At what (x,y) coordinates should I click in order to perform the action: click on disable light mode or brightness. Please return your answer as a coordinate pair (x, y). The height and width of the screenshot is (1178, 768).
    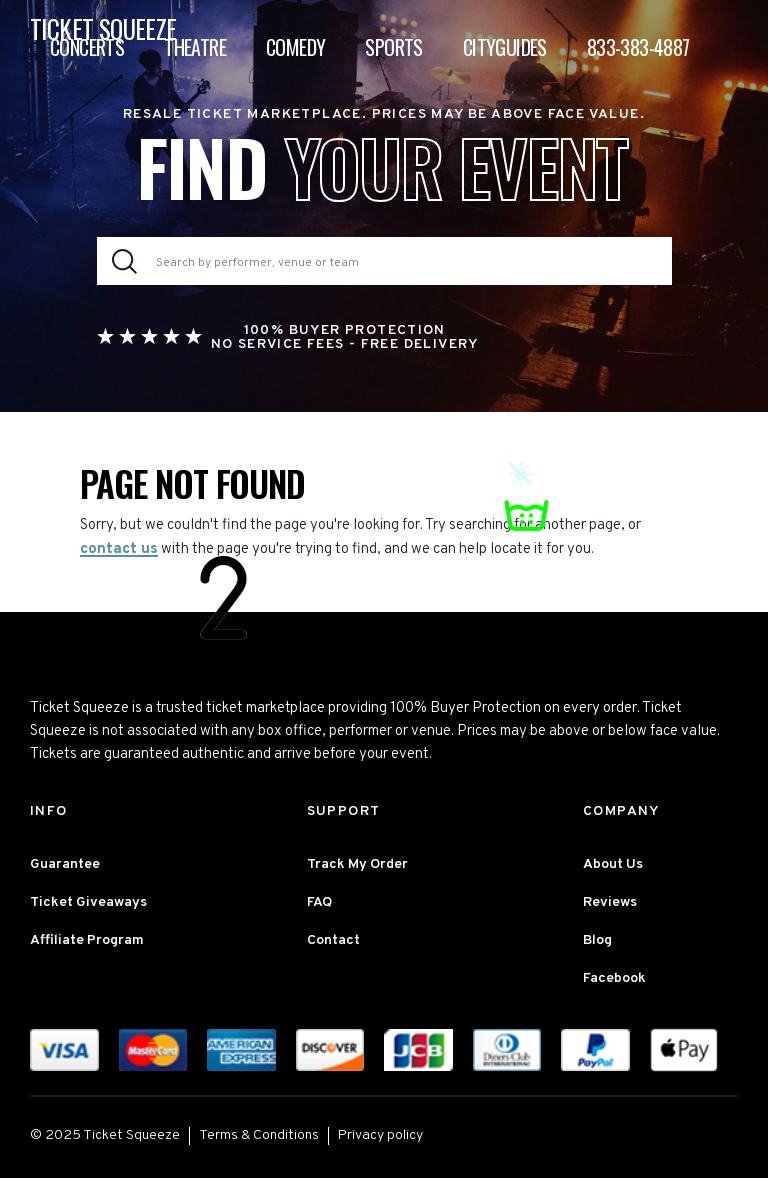
    Looking at the image, I should click on (521, 474).